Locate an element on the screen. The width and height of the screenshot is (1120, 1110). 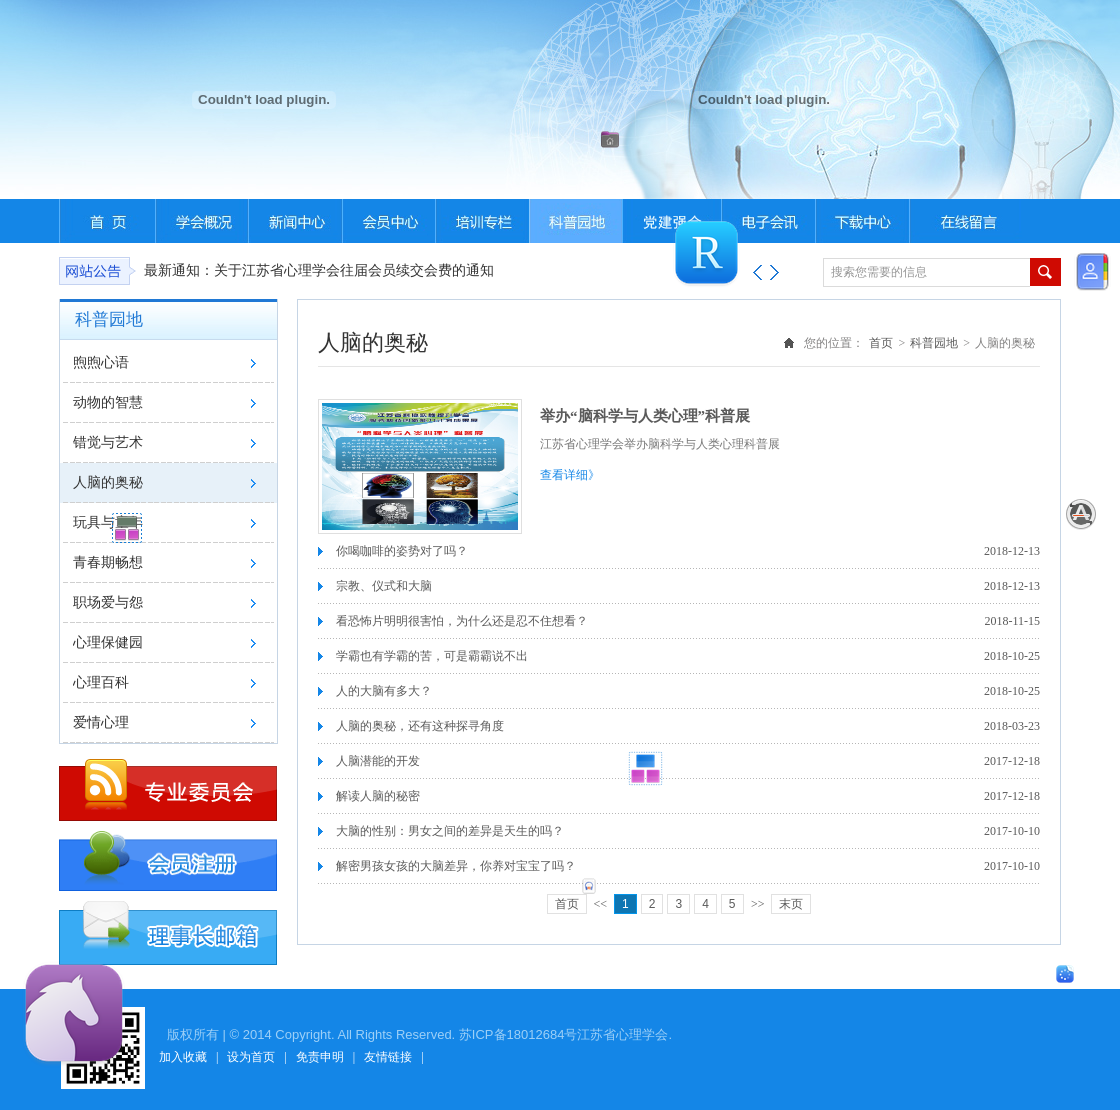
select all items in the current view is located at coordinates (645, 768).